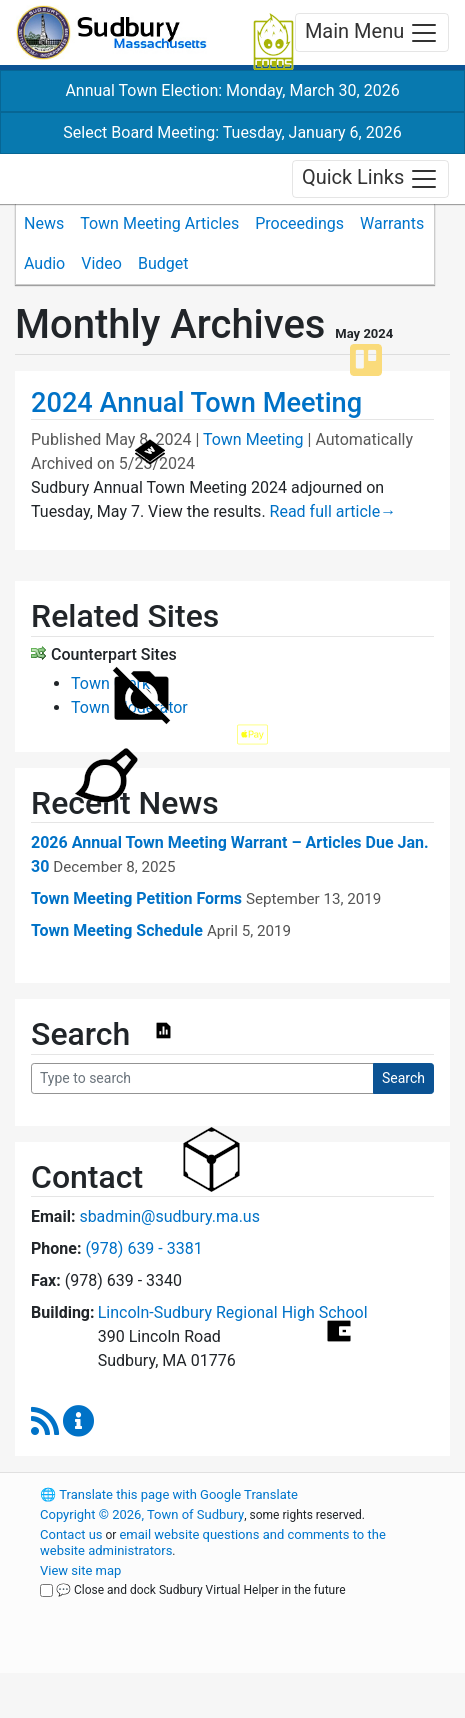 This screenshot has width=465, height=1718. What do you see at coordinates (150, 452) in the screenshot?
I see `open wappalyzer browser extension` at bounding box center [150, 452].